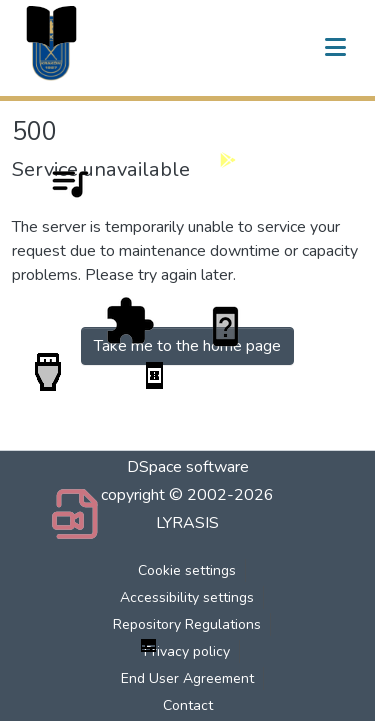 The height and width of the screenshot is (721, 375). Describe the element at coordinates (228, 160) in the screenshot. I see `open google play store` at that location.